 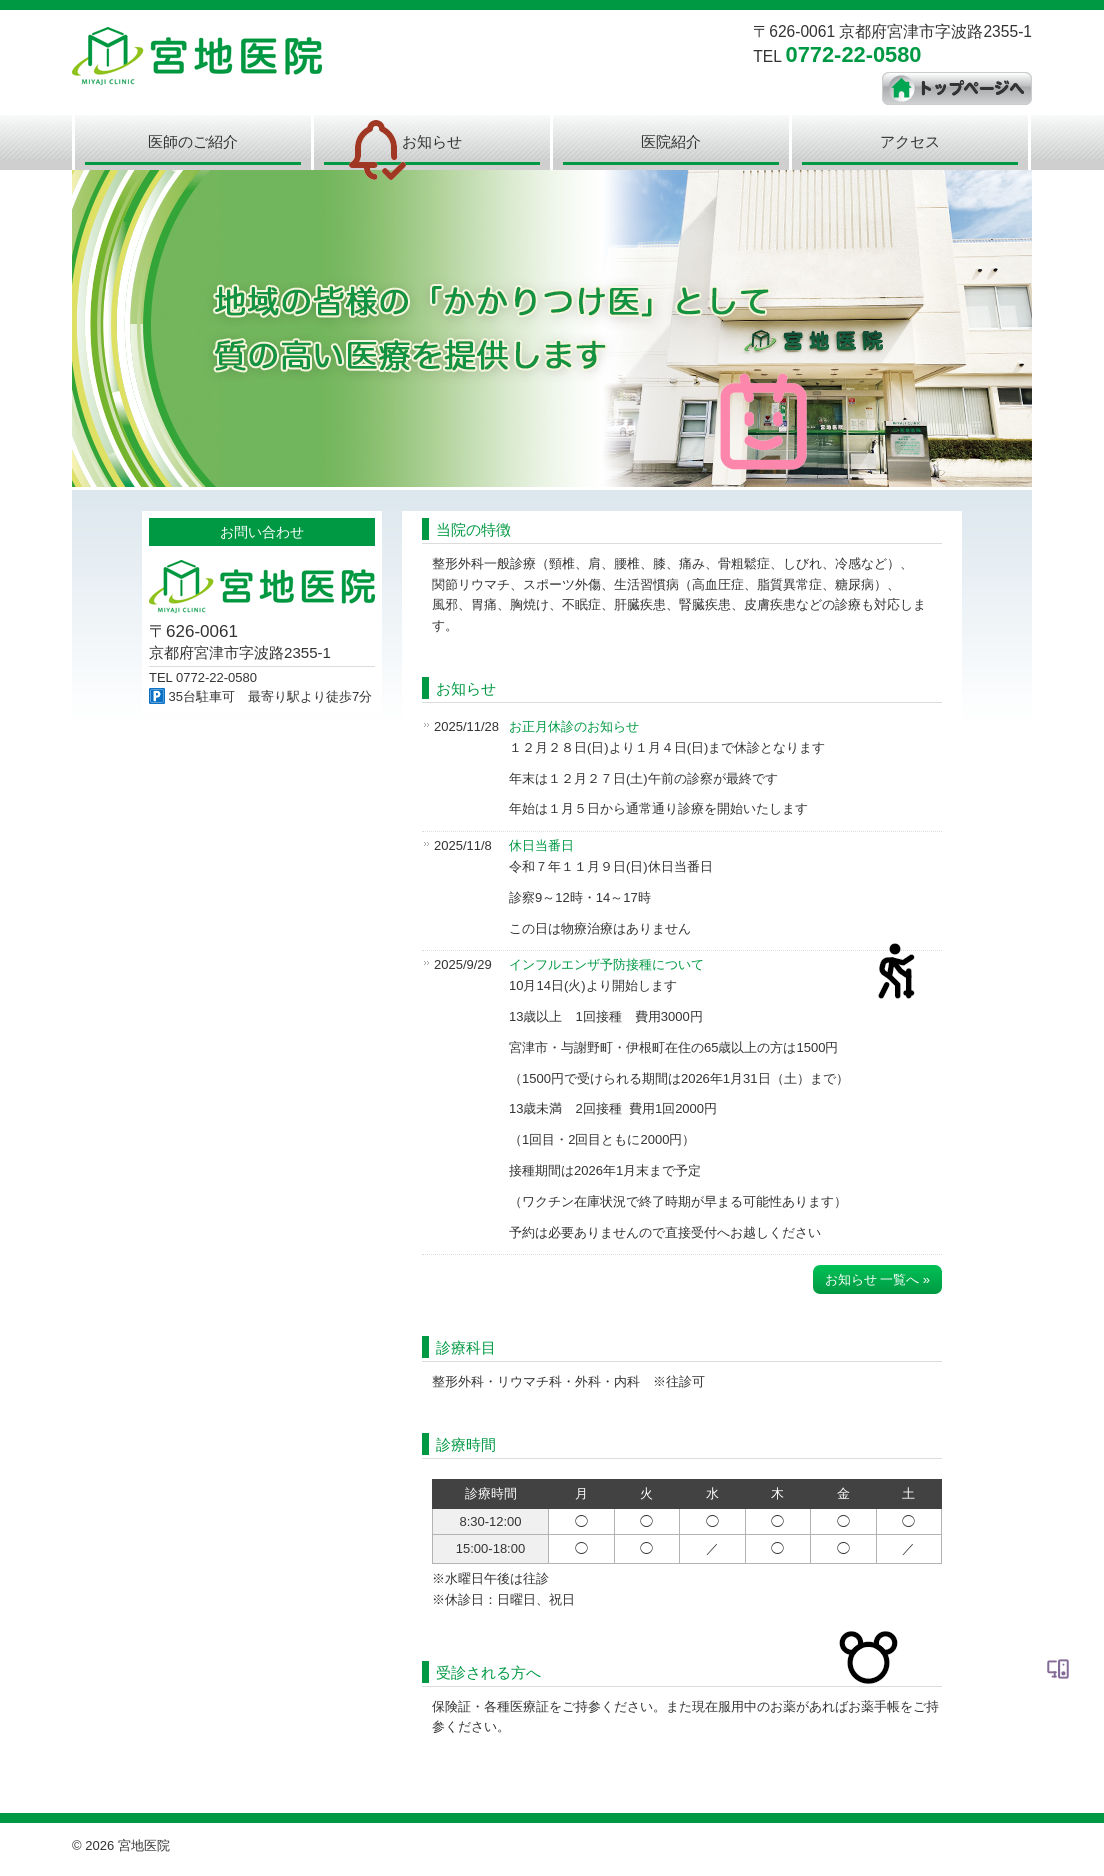 I want to click on access hiking or trekking activities, so click(x=895, y=971).